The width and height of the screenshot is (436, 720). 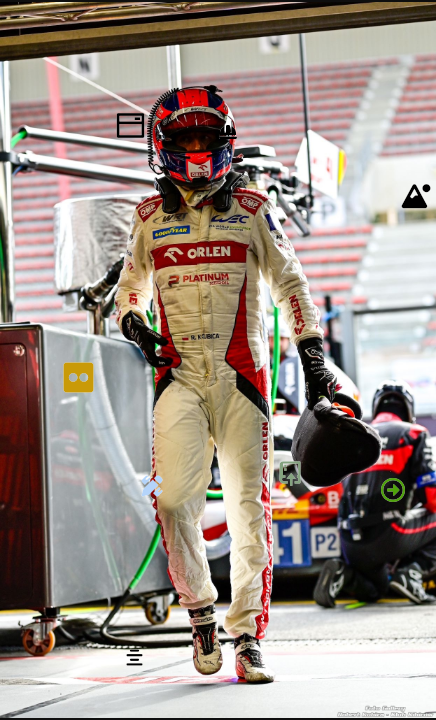 What do you see at coordinates (152, 486) in the screenshot?
I see `access design or editing tools` at bounding box center [152, 486].